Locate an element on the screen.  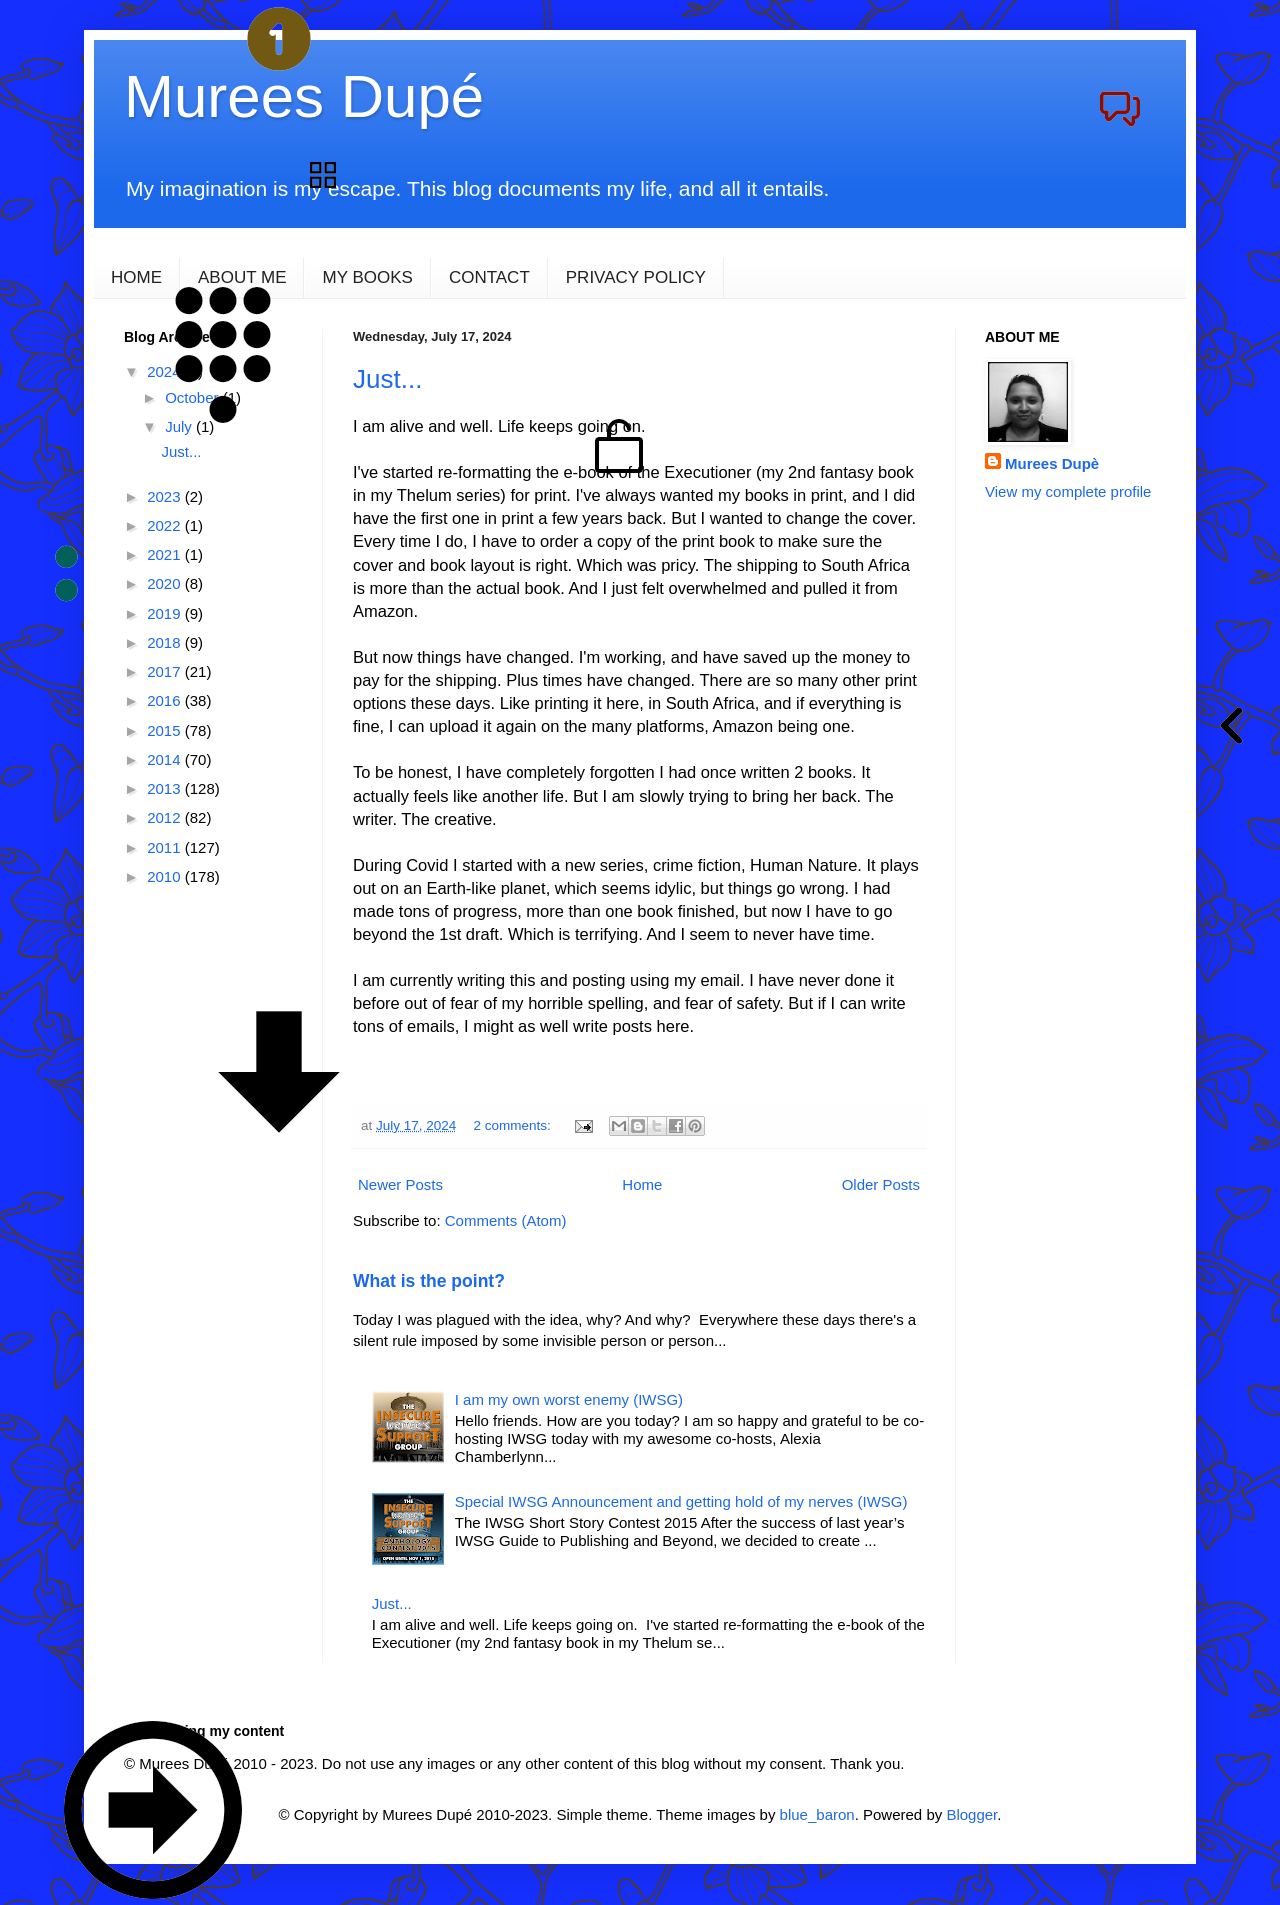
download a file or content is located at coordinates (279, 1072).